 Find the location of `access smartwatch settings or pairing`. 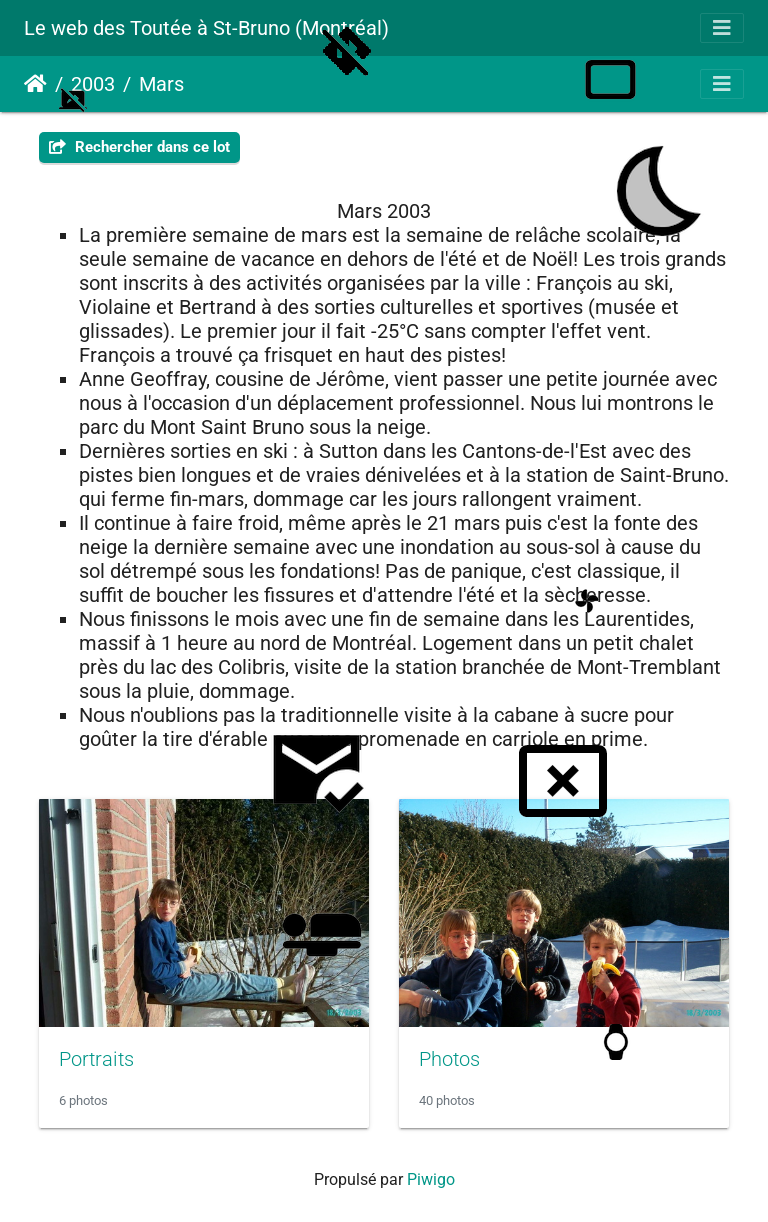

access smartwatch settings or pairing is located at coordinates (616, 1042).